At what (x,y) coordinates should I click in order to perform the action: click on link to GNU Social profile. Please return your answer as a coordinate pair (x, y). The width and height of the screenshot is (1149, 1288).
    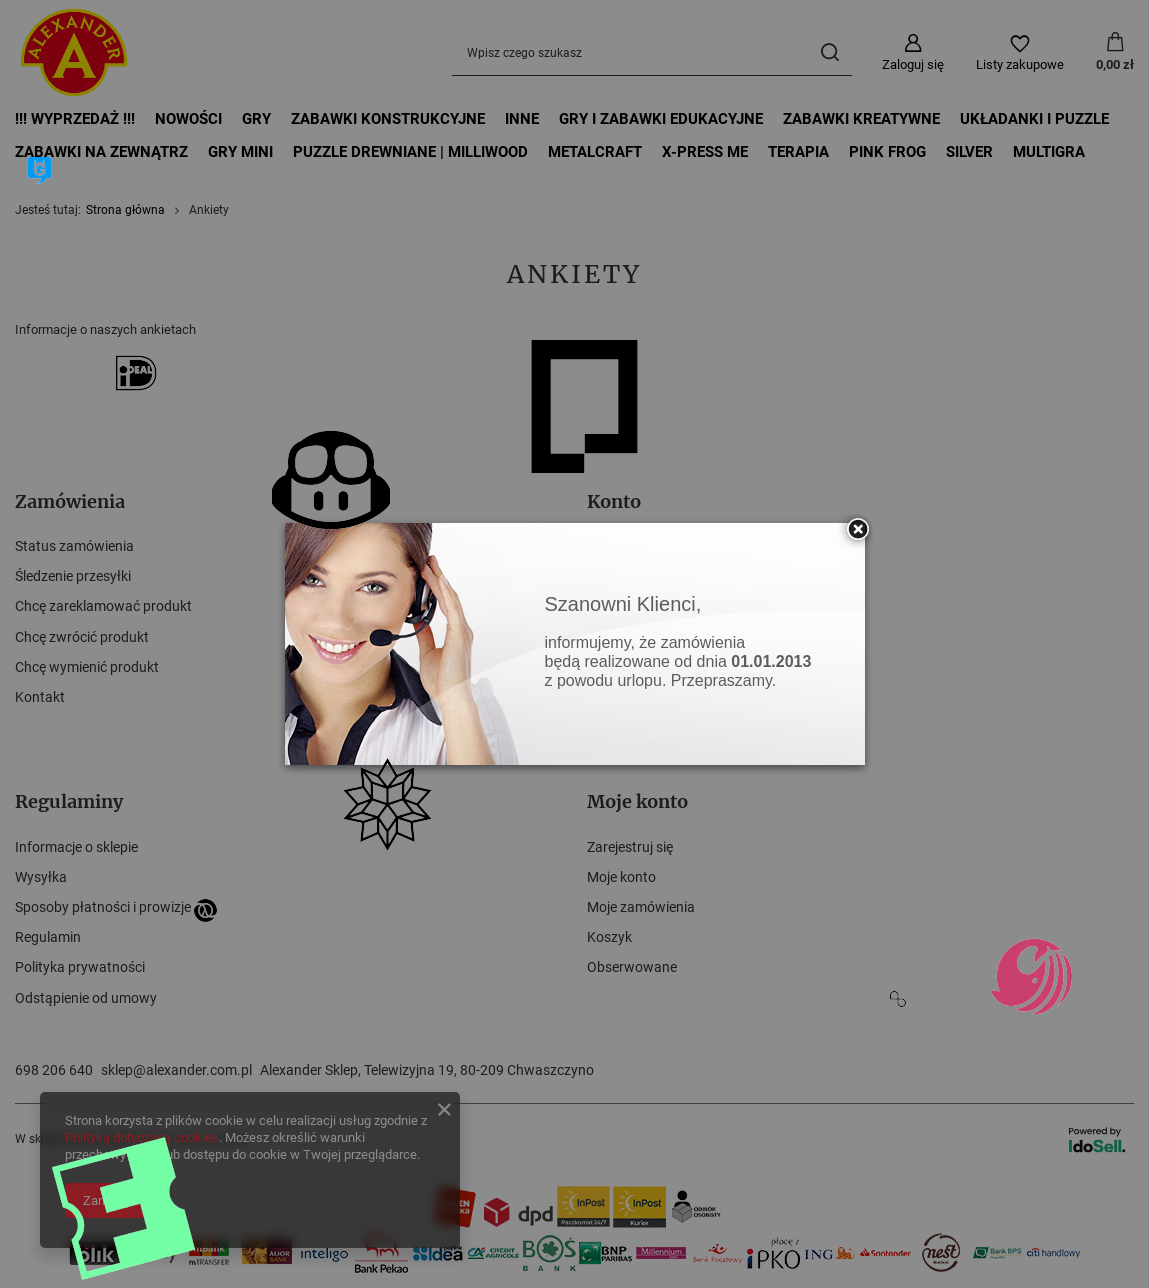
    Looking at the image, I should click on (39, 170).